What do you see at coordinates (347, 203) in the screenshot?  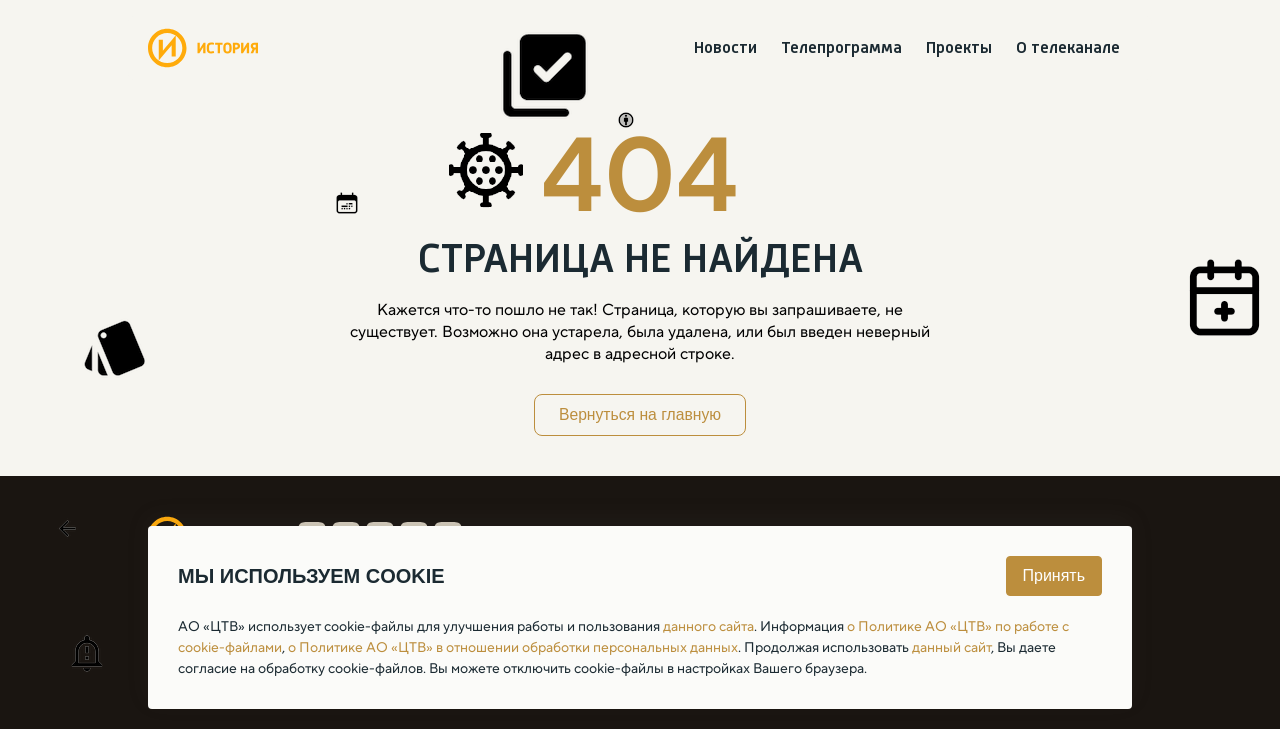 I see `select a date range` at bounding box center [347, 203].